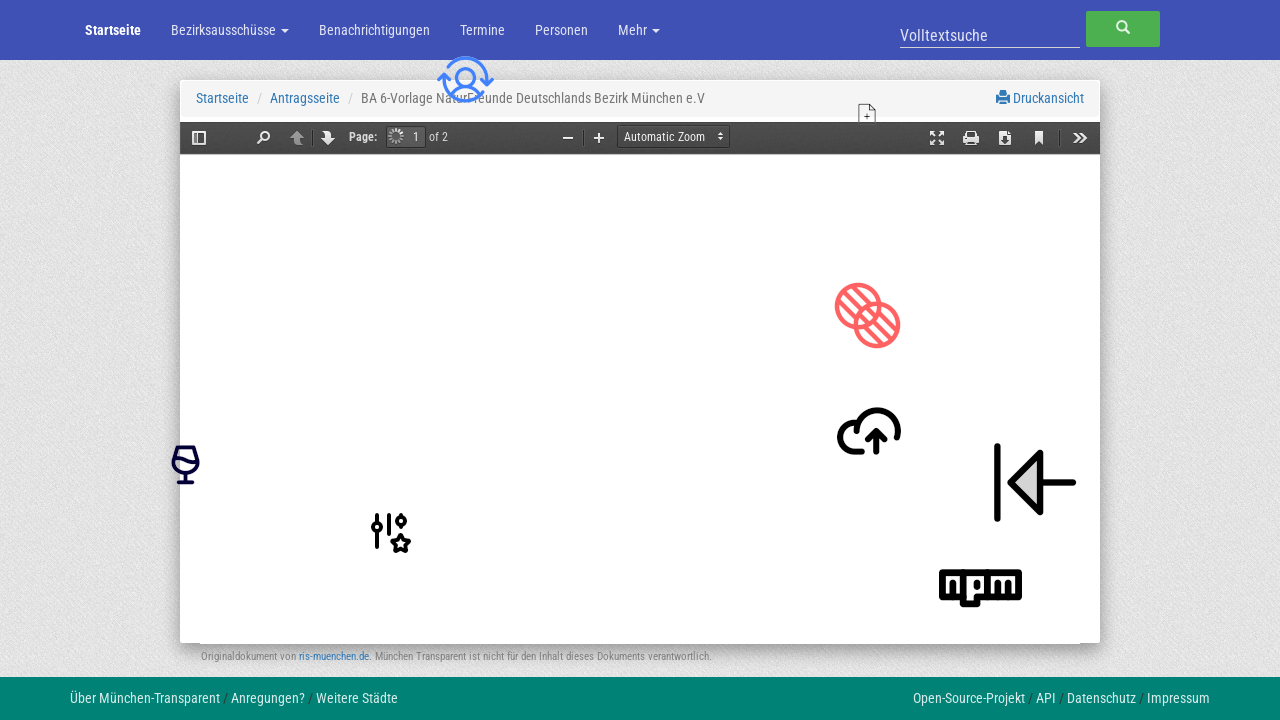  I want to click on switch between user accounts, so click(465, 79).